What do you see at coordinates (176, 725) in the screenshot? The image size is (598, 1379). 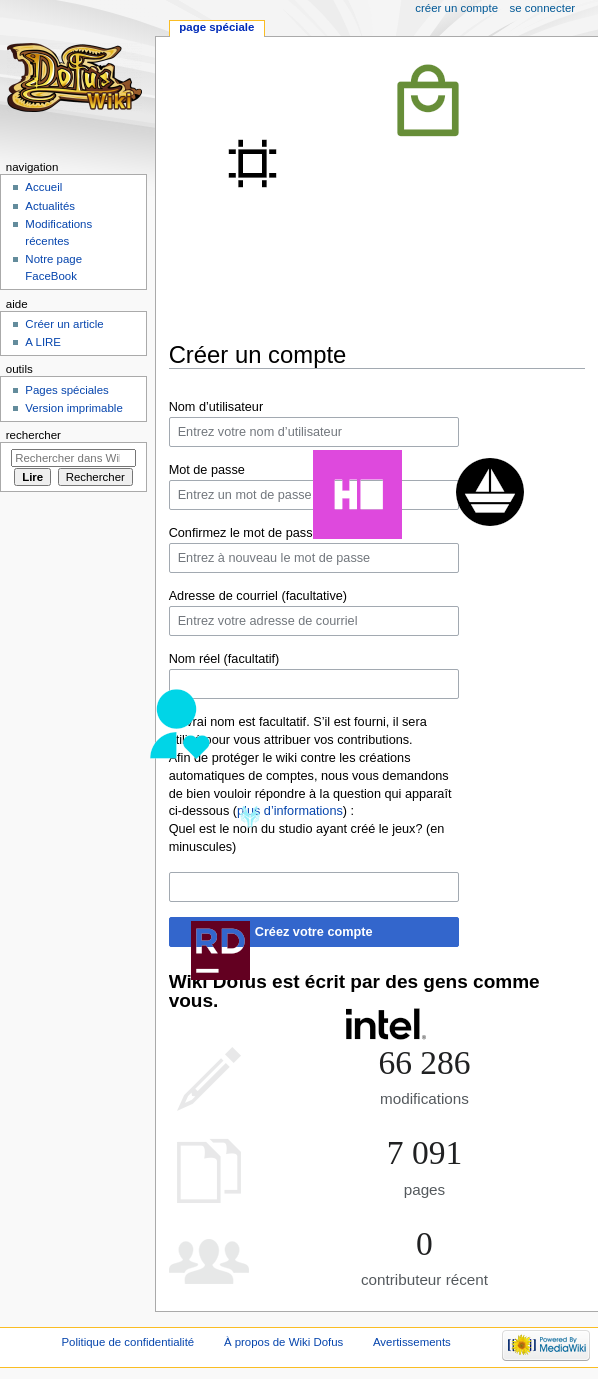 I see `view favorite or loved contacts` at bounding box center [176, 725].